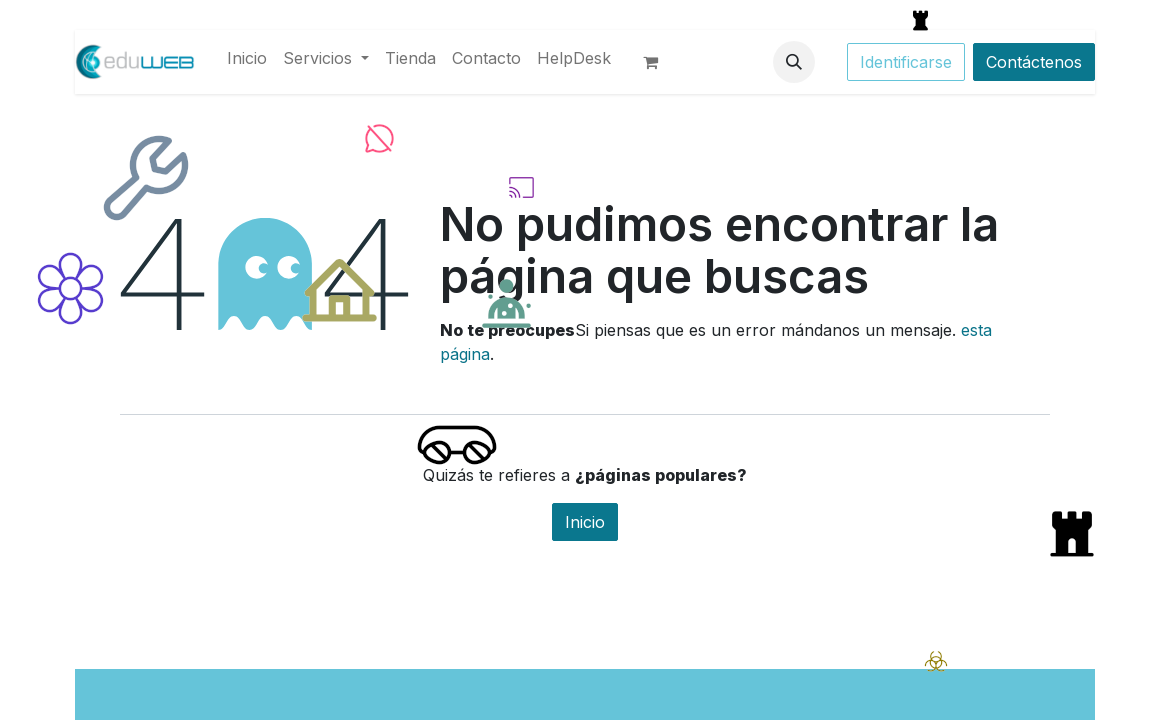 The height and width of the screenshot is (720, 1170). What do you see at coordinates (457, 445) in the screenshot?
I see `access swimming or sports activity settings` at bounding box center [457, 445].